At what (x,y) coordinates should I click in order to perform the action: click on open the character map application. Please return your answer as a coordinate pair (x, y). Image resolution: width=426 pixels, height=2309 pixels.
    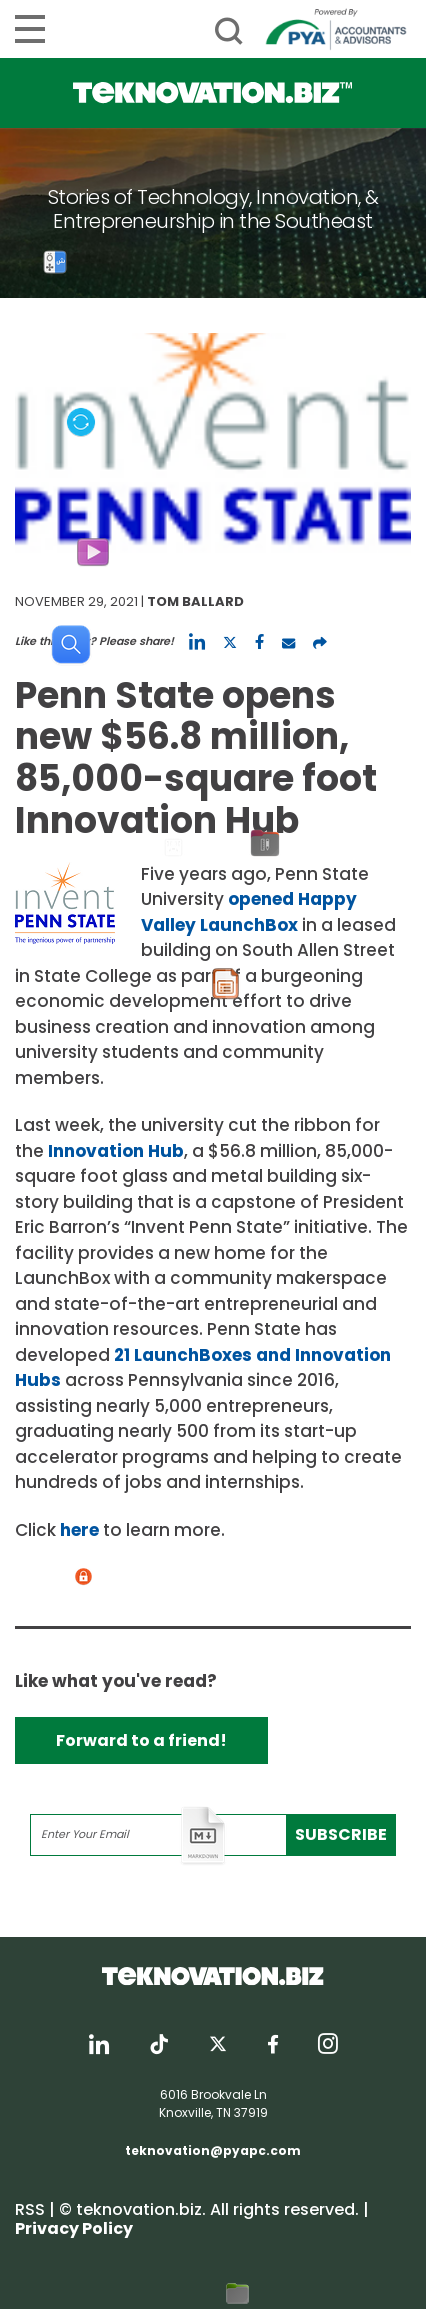
    Looking at the image, I should click on (55, 262).